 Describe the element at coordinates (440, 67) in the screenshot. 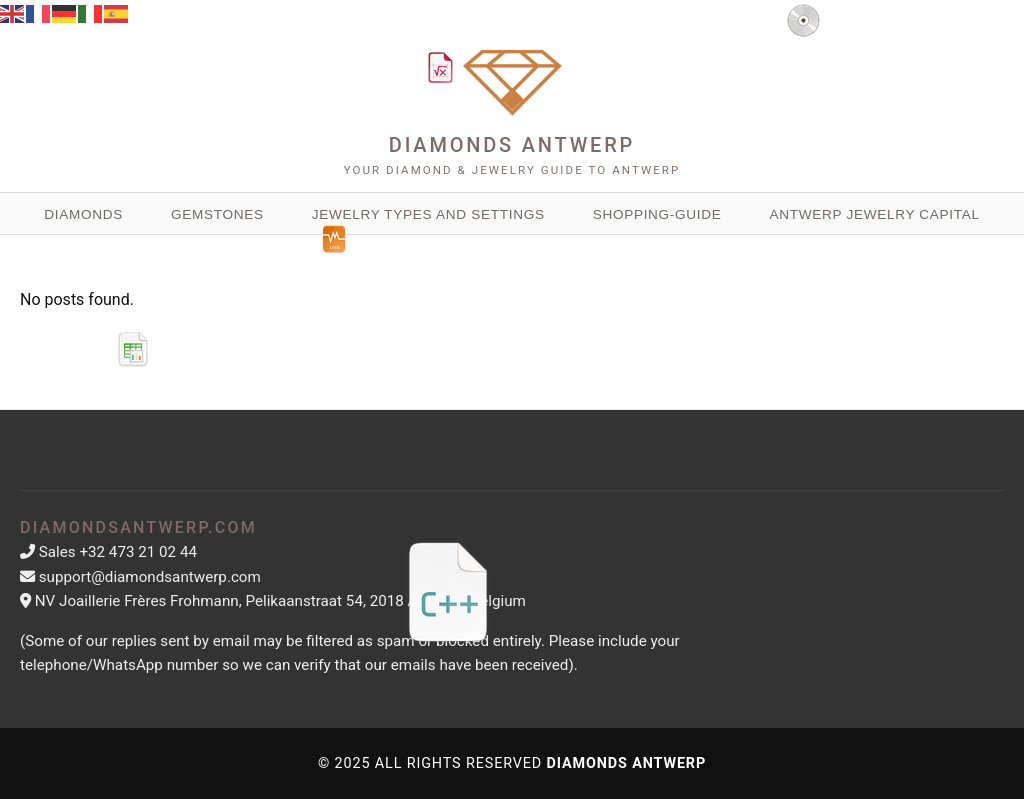

I see `open an opendocument formula template file` at that location.